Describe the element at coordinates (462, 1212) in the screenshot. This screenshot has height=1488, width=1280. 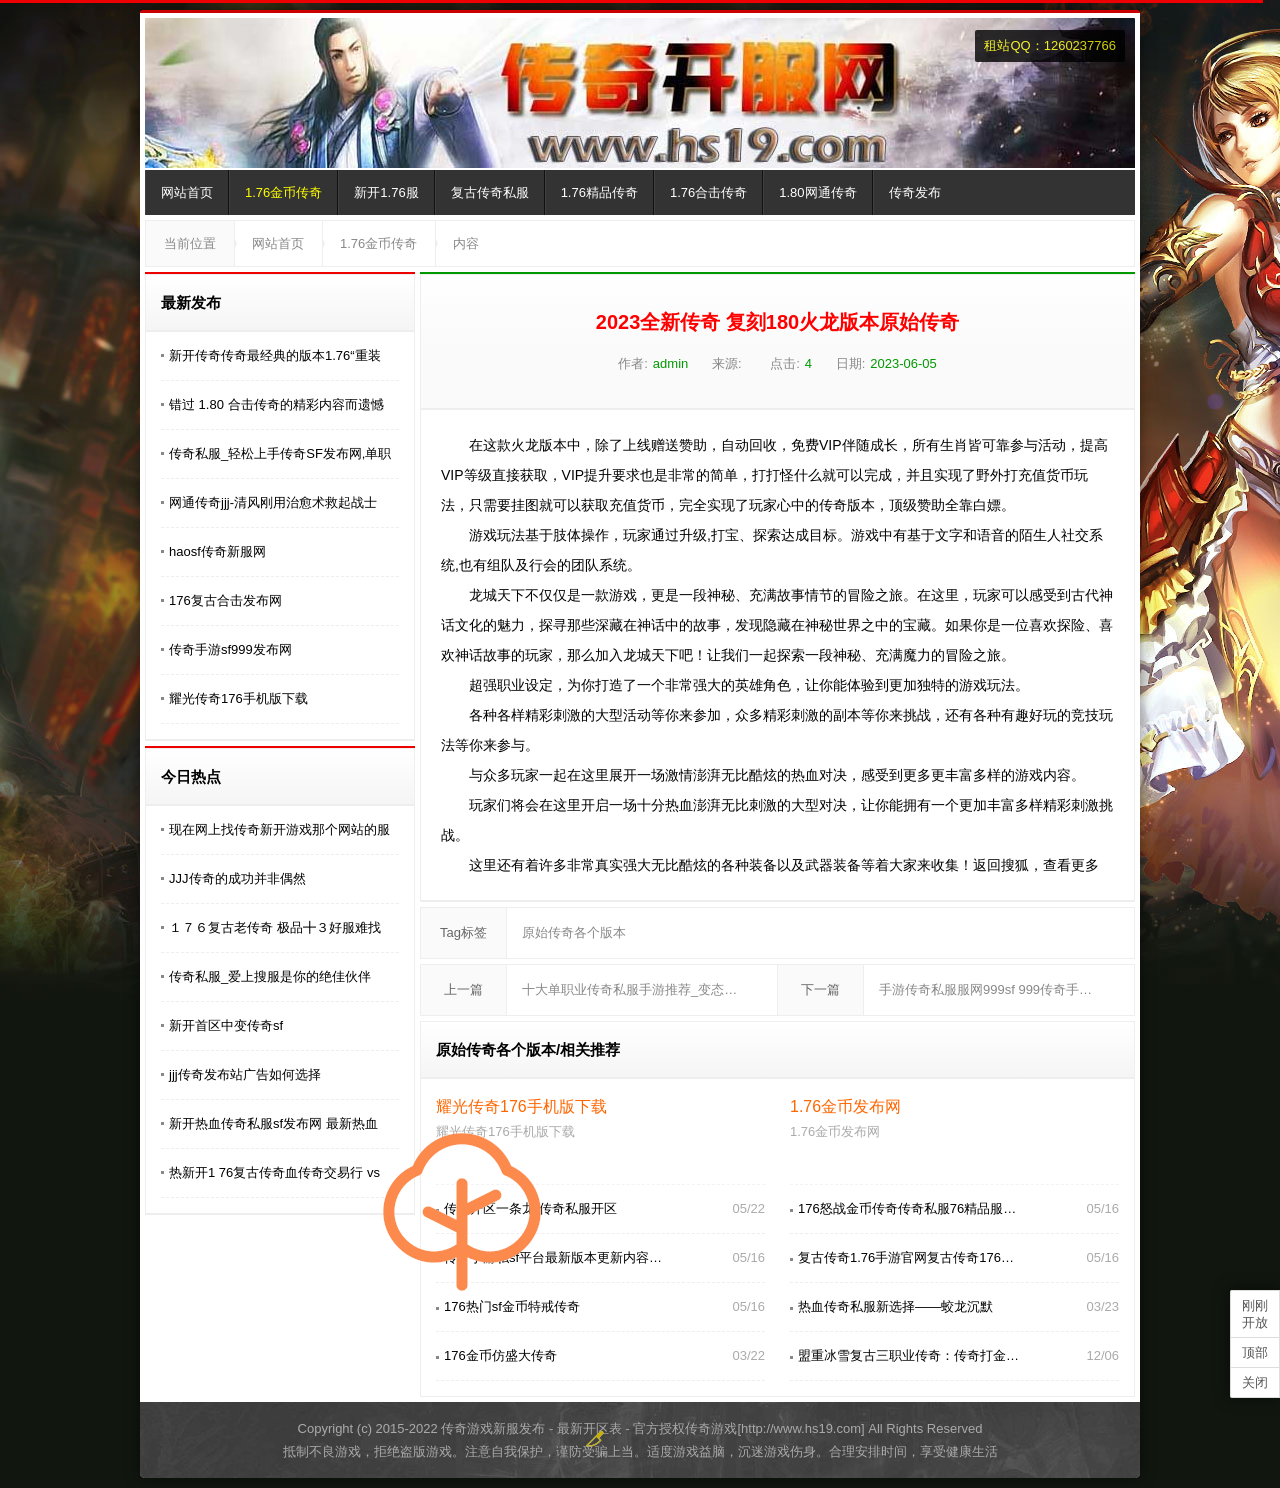
I see `view parks or nature areas nearby` at that location.